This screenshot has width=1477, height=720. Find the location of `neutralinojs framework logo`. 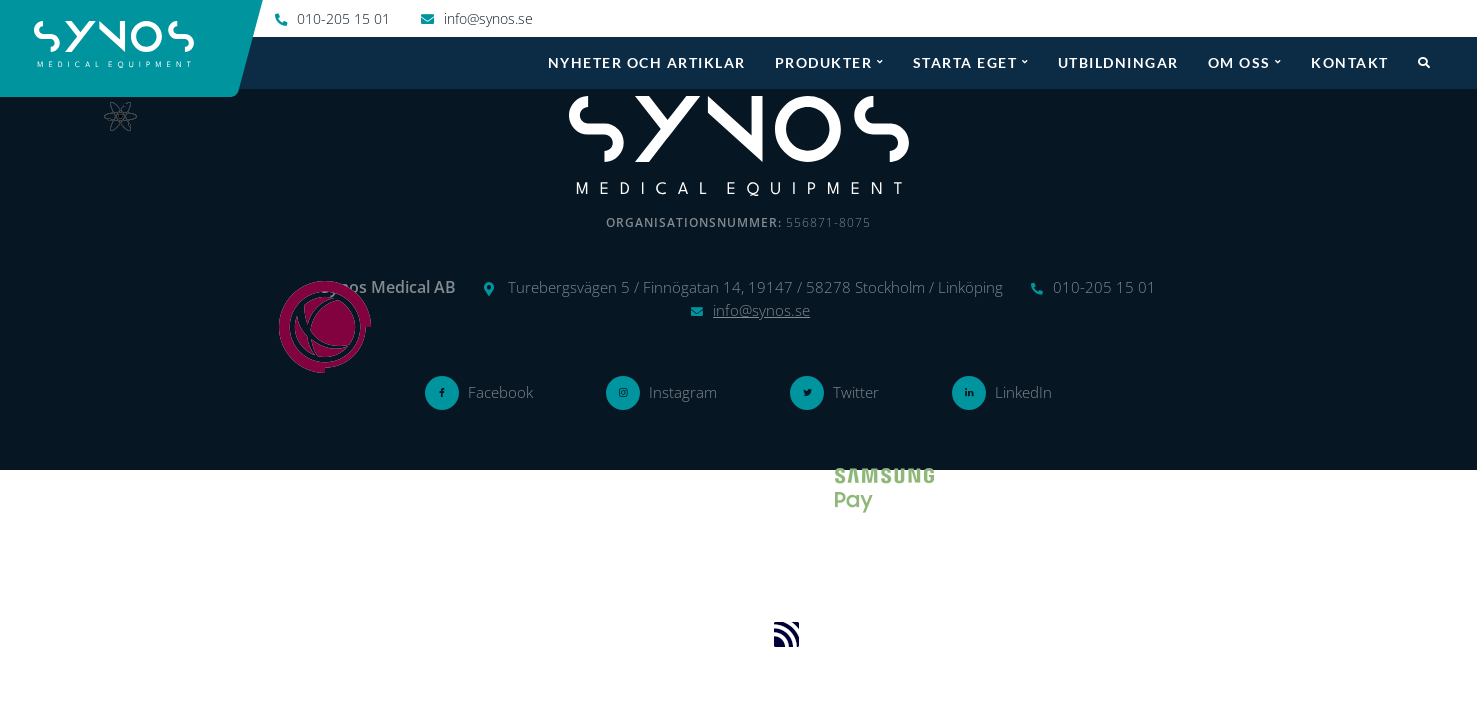

neutralinojs framework logo is located at coordinates (120, 116).